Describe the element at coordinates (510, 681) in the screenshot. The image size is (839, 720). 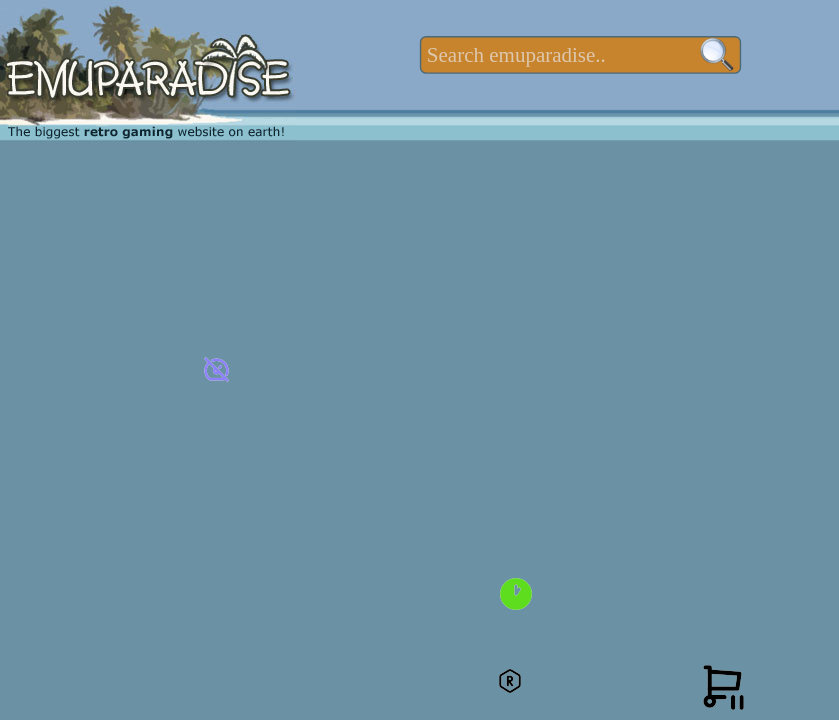
I see `indicates a hexagonal badge or label with "R" designation` at that location.